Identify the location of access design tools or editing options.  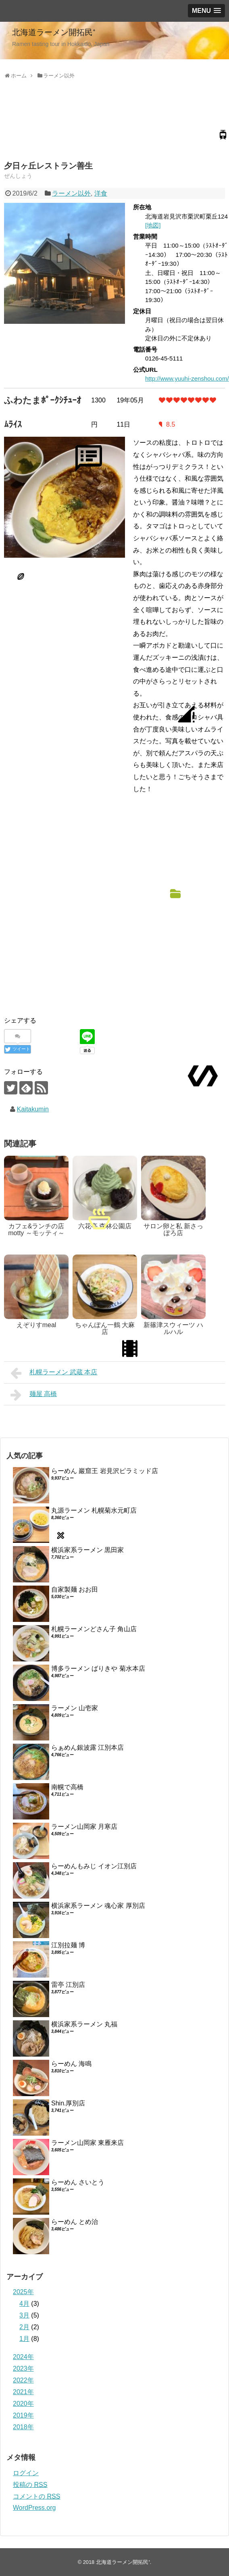
(60, 1535).